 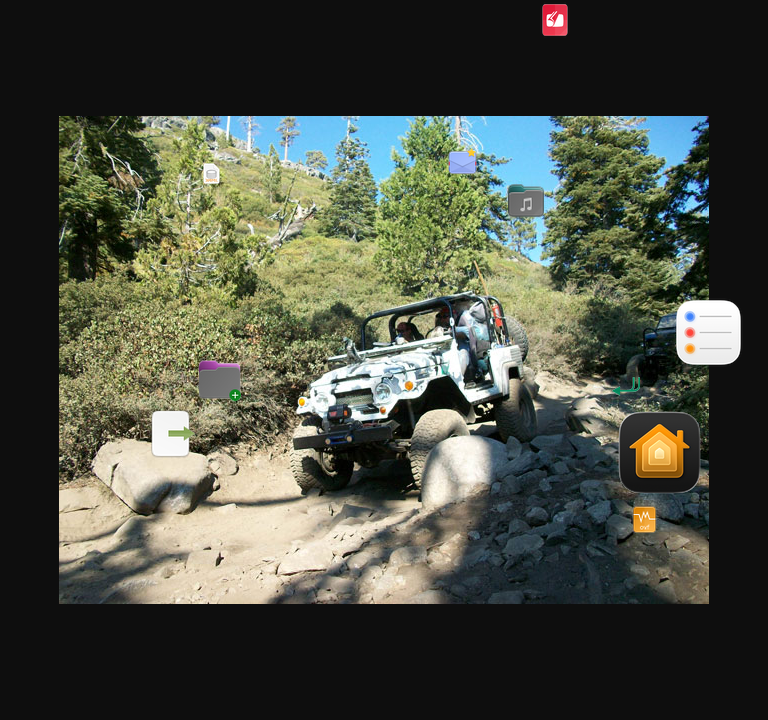 What do you see at coordinates (526, 200) in the screenshot?
I see `open your music folder` at bounding box center [526, 200].